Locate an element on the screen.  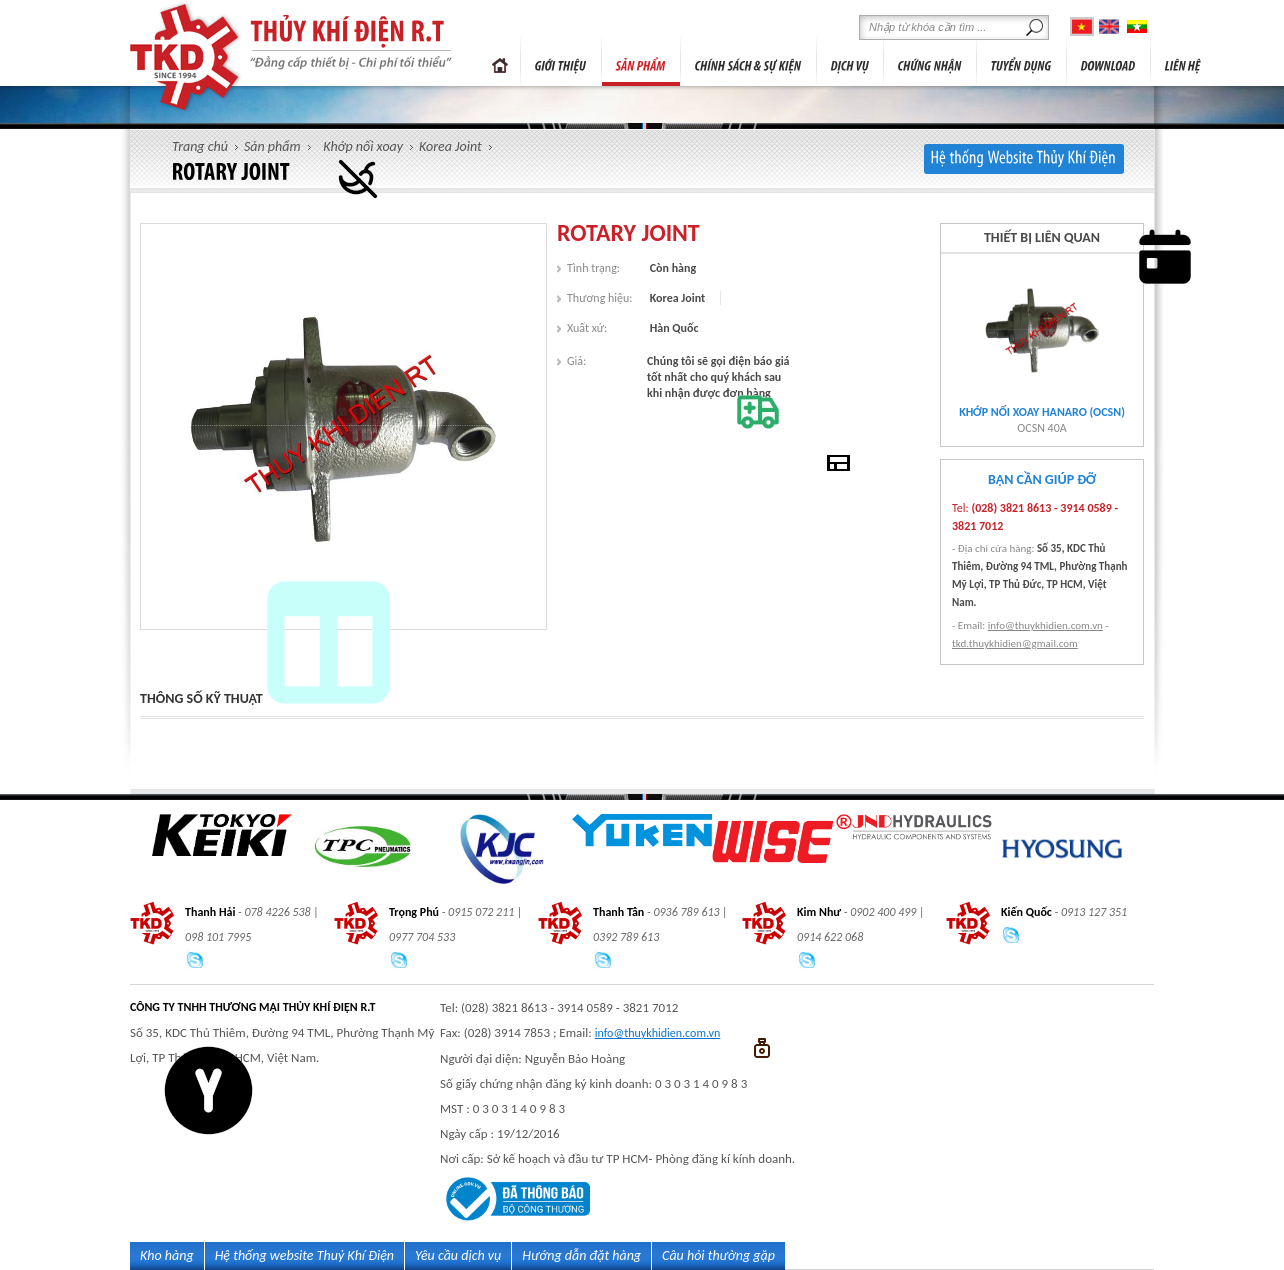
indicates items or options starting with the letter Y is located at coordinates (208, 1090).